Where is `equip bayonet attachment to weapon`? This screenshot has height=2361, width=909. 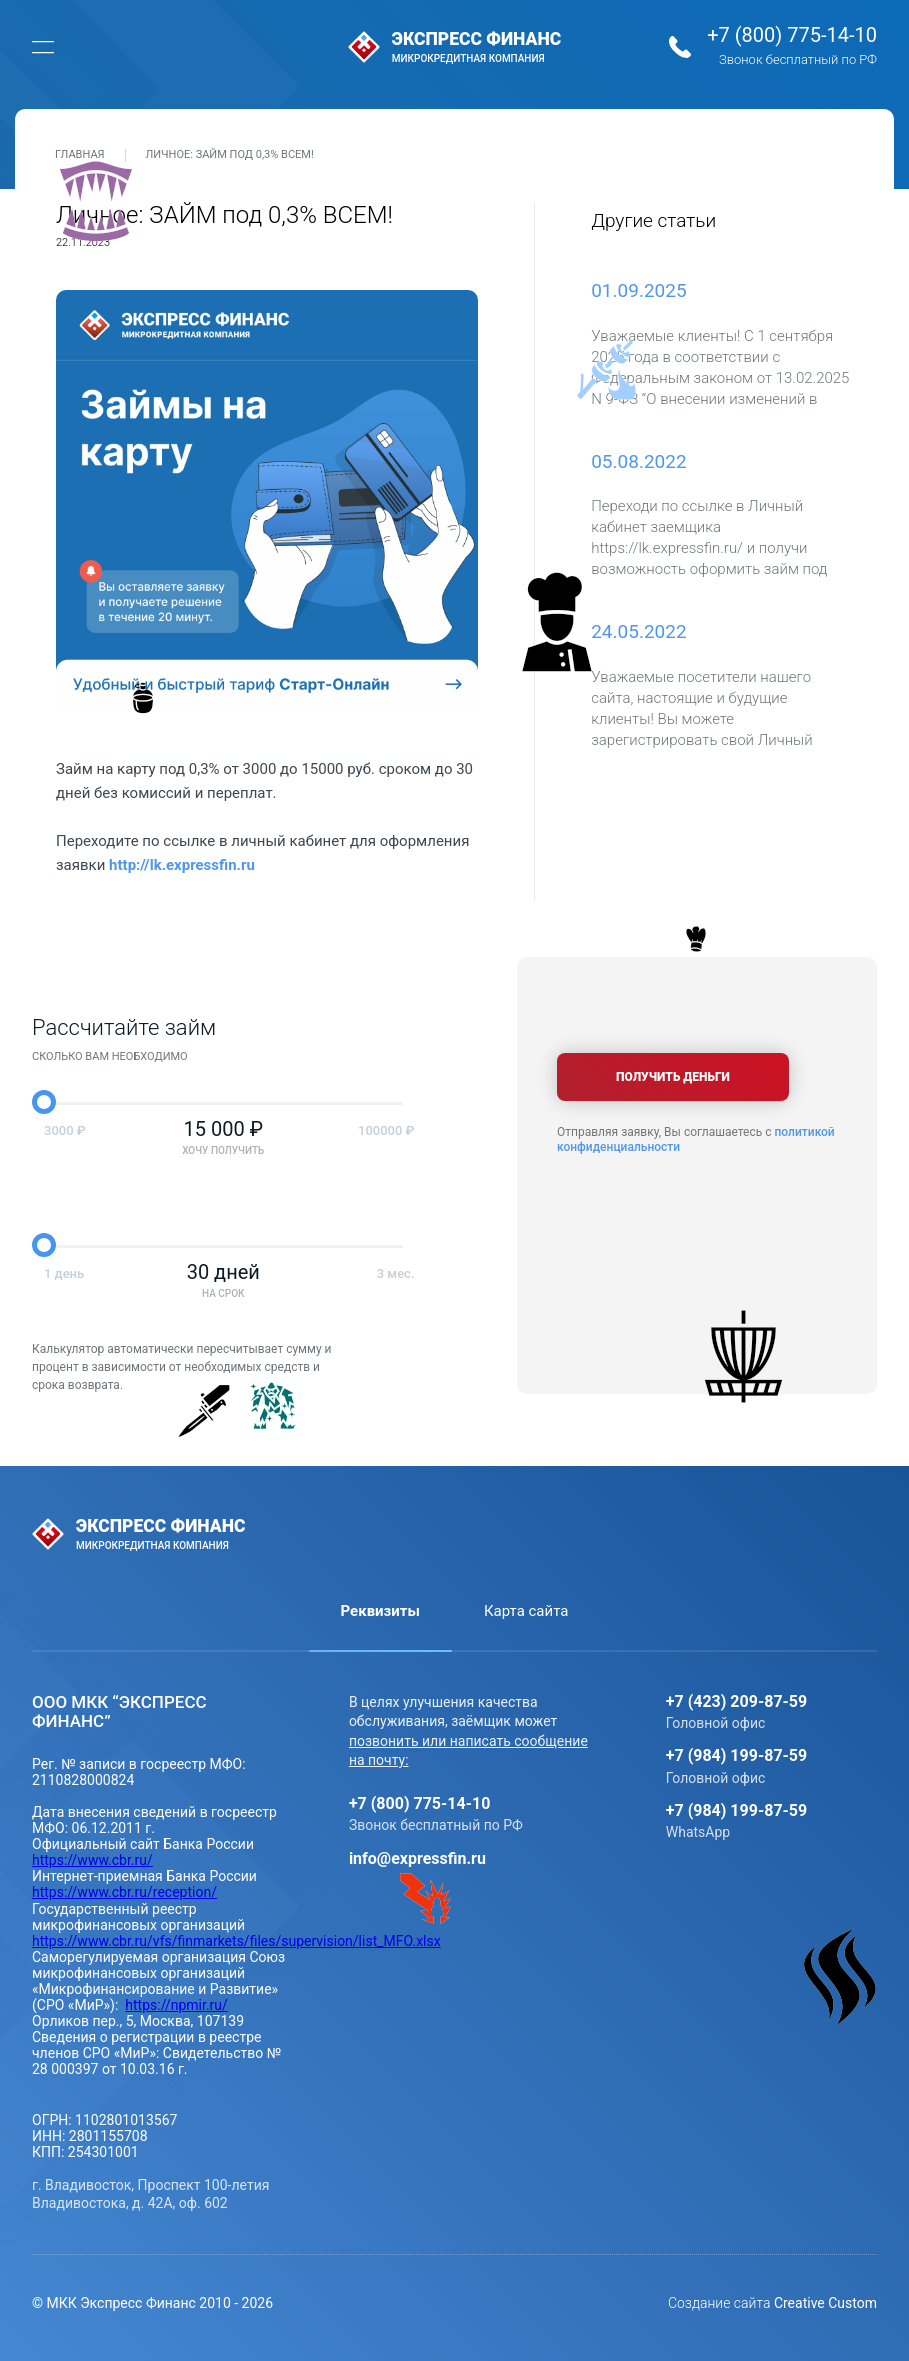
equip bayonet attachment to weapon is located at coordinates (204, 1411).